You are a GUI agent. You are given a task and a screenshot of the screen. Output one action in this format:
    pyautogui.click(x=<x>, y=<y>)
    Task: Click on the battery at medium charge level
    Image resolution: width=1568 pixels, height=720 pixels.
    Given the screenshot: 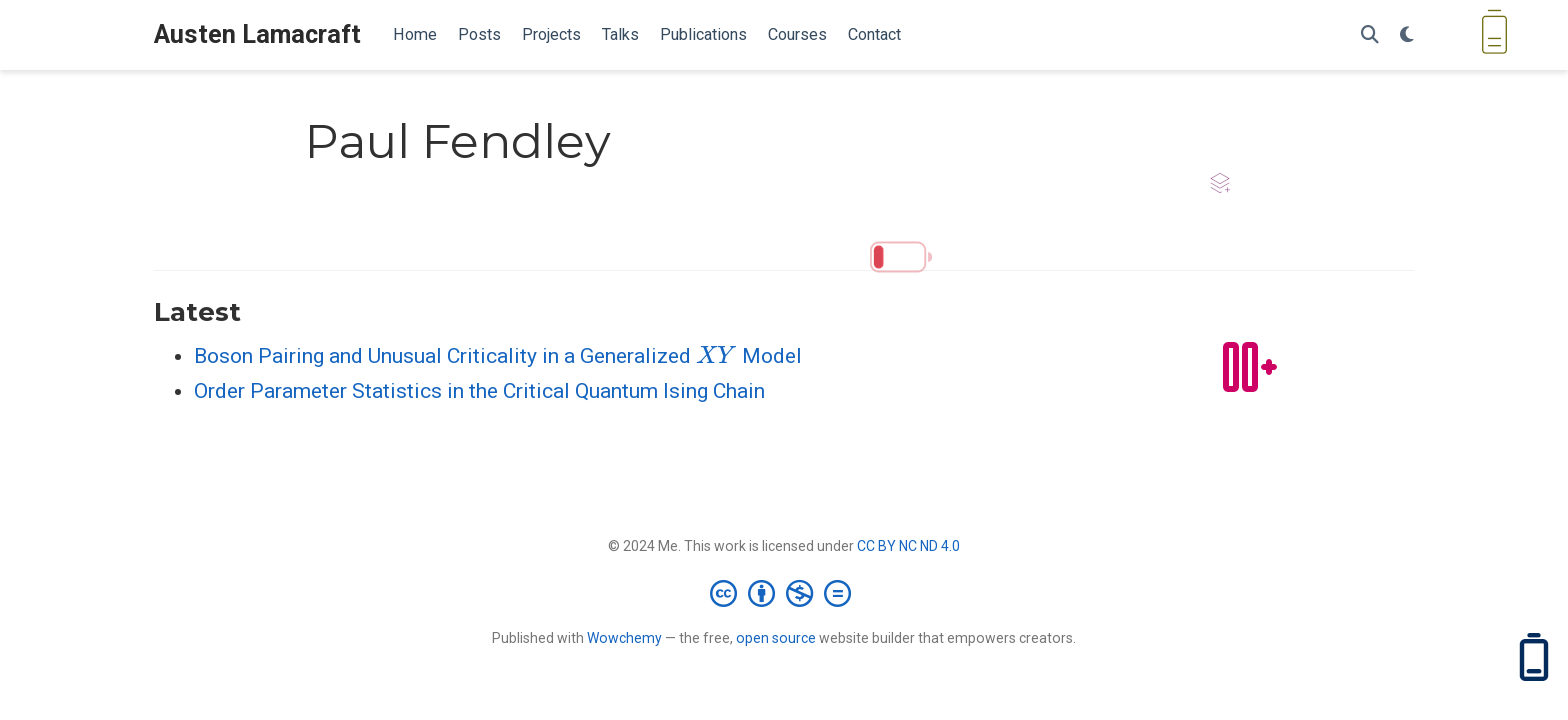 What is the action you would take?
    pyautogui.click(x=1494, y=32)
    